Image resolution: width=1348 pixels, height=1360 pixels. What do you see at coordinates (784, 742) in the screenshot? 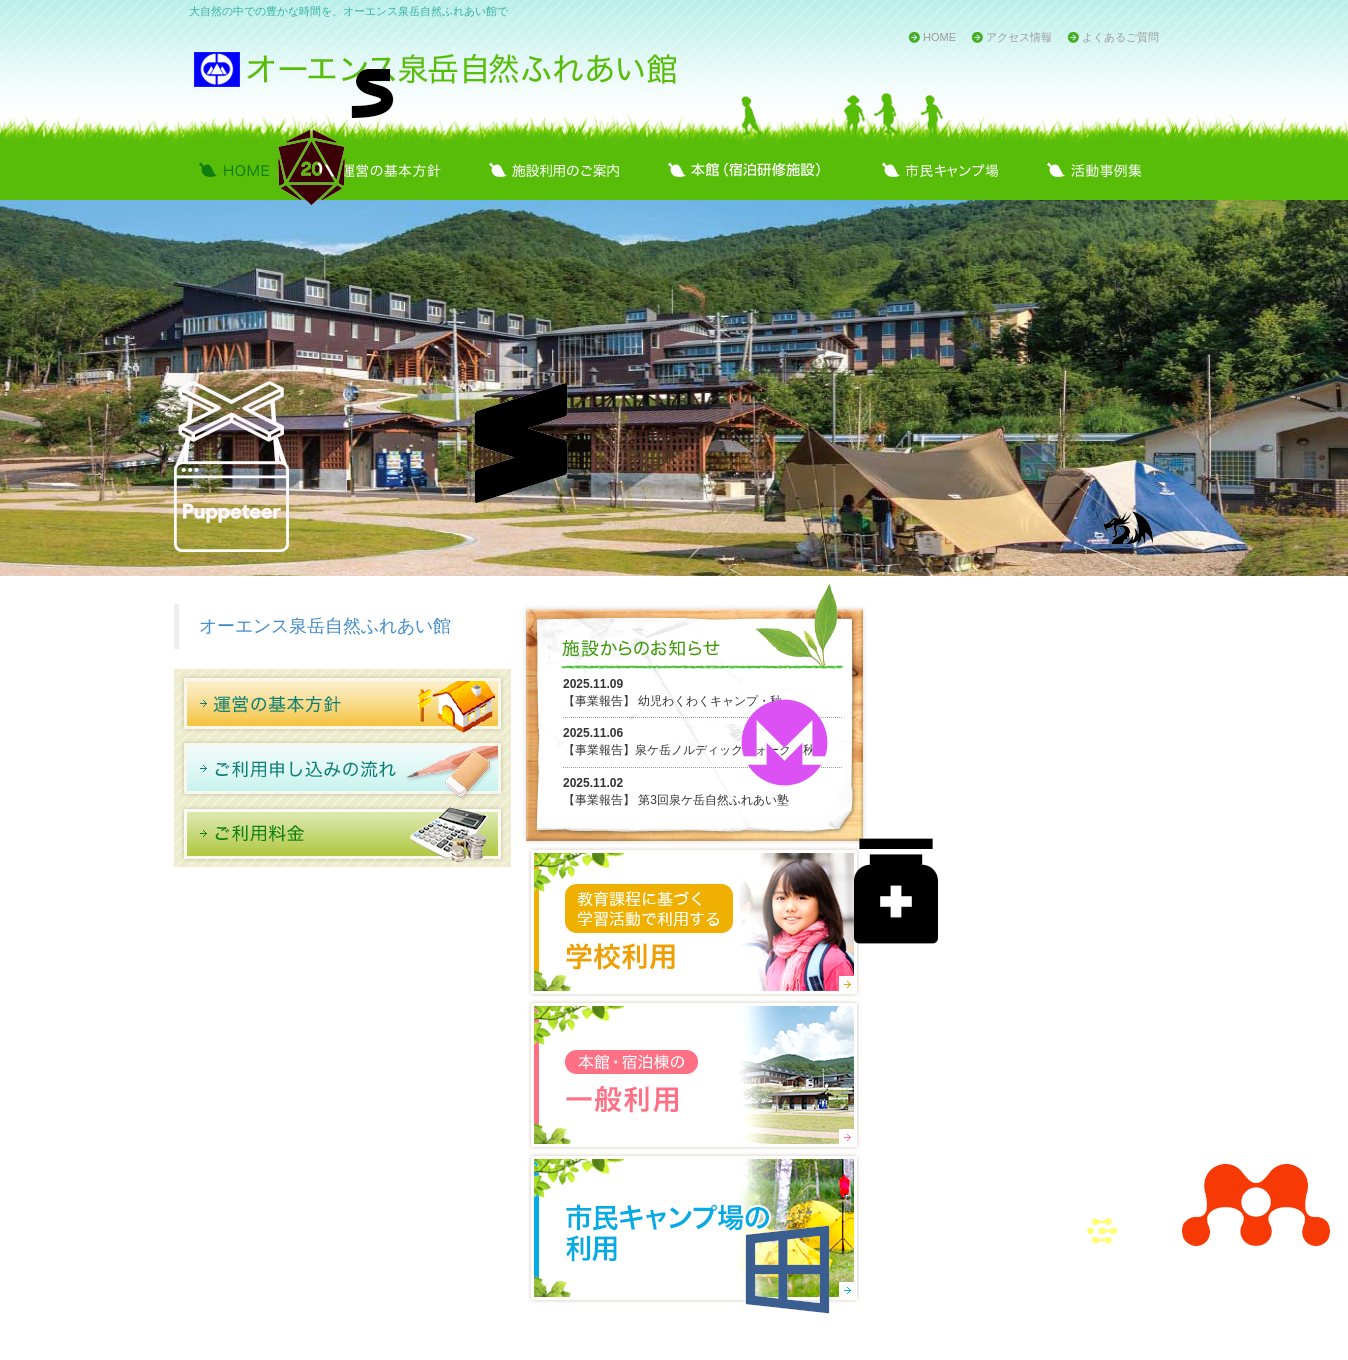
I see `monero cryptocurrency logo` at bounding box center [784, 742].